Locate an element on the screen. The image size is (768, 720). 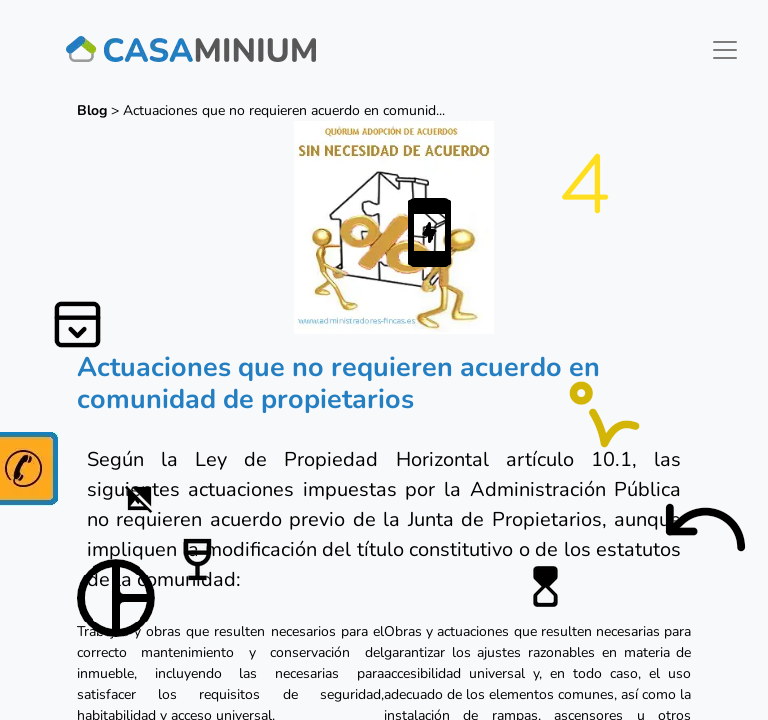
undo or go back to previous state is located at coordinates (604, 412).